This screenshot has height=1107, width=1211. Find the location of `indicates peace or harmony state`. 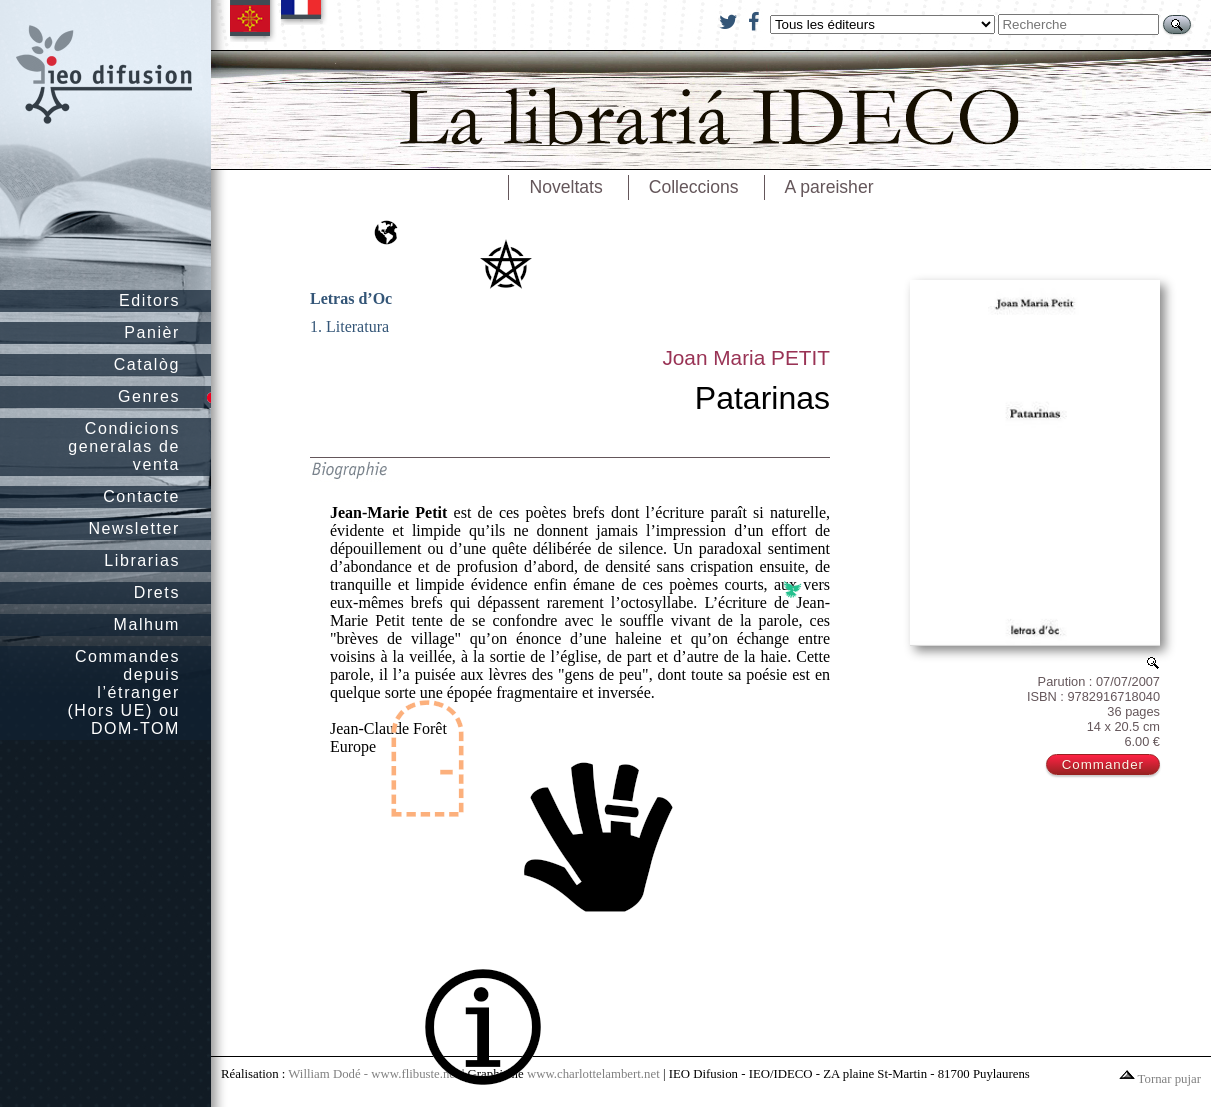

indicates peace or harmony state is located at coordinates (792, 589).